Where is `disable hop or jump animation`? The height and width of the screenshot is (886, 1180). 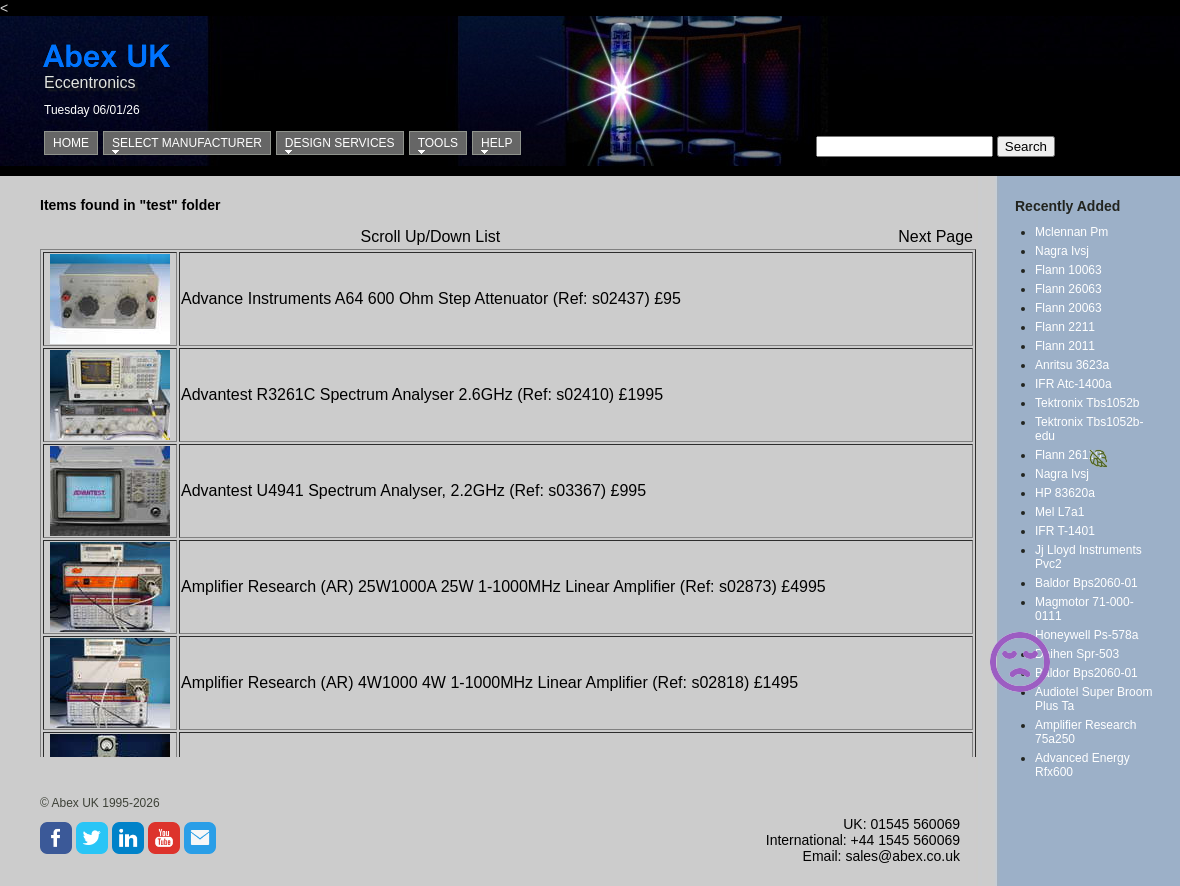 disable hop or jump animation is located at coordinates (1098, 458).